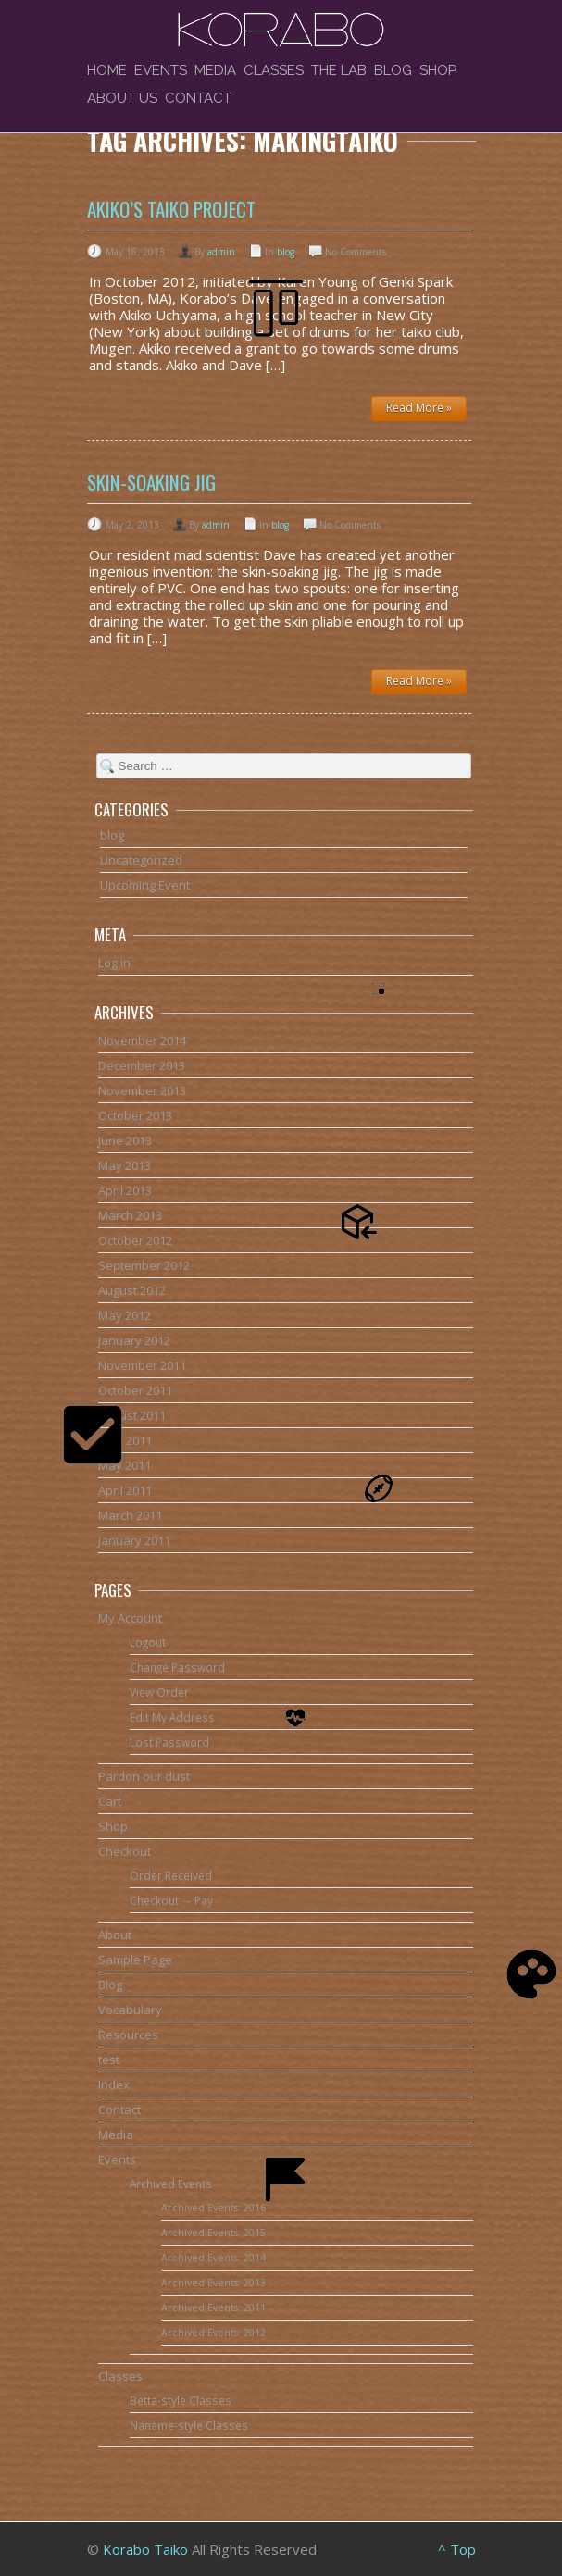  What do you see at coordinates (295, 1718) in the screenshot?
I see `view fitness or health tracking data` at bounding box center [295, 1718].